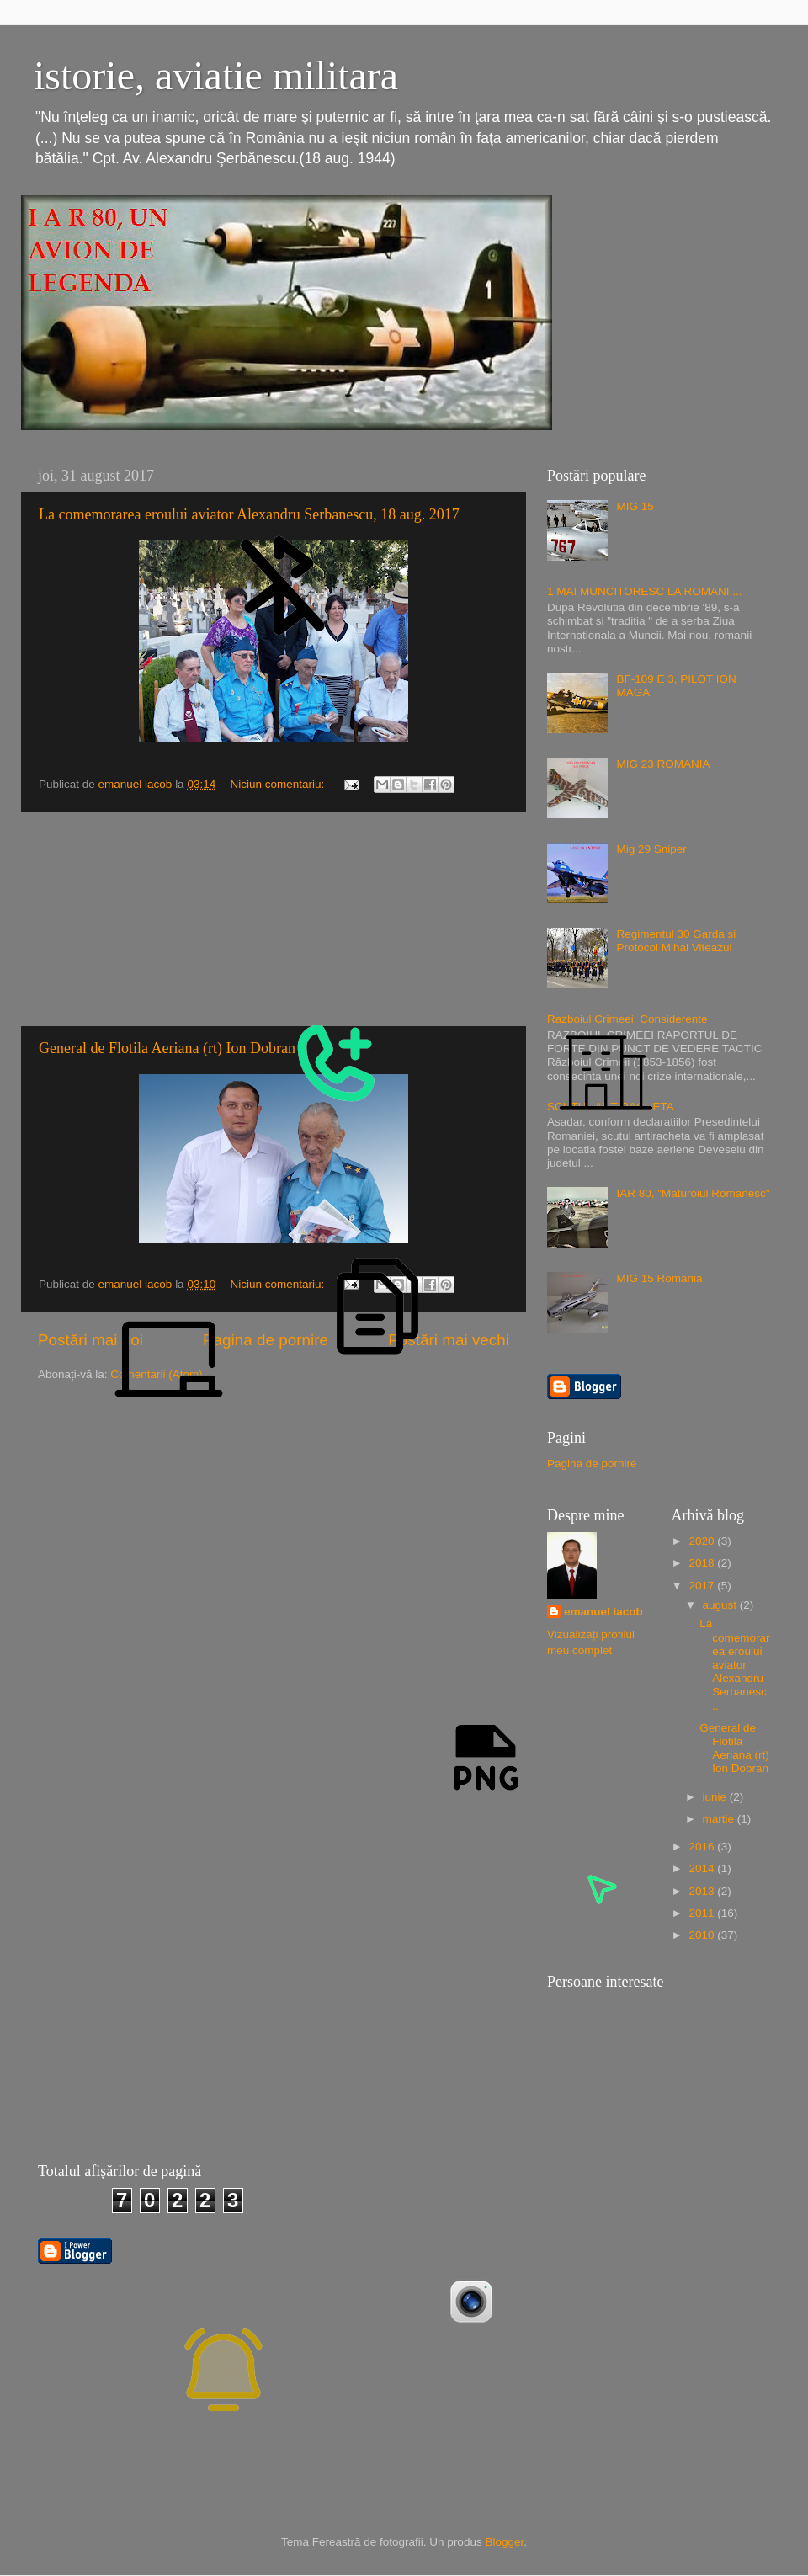 The height and width of the screenshot is (2576, 808). I want to click on tap to navigate to a destination, so click(600, 1887).